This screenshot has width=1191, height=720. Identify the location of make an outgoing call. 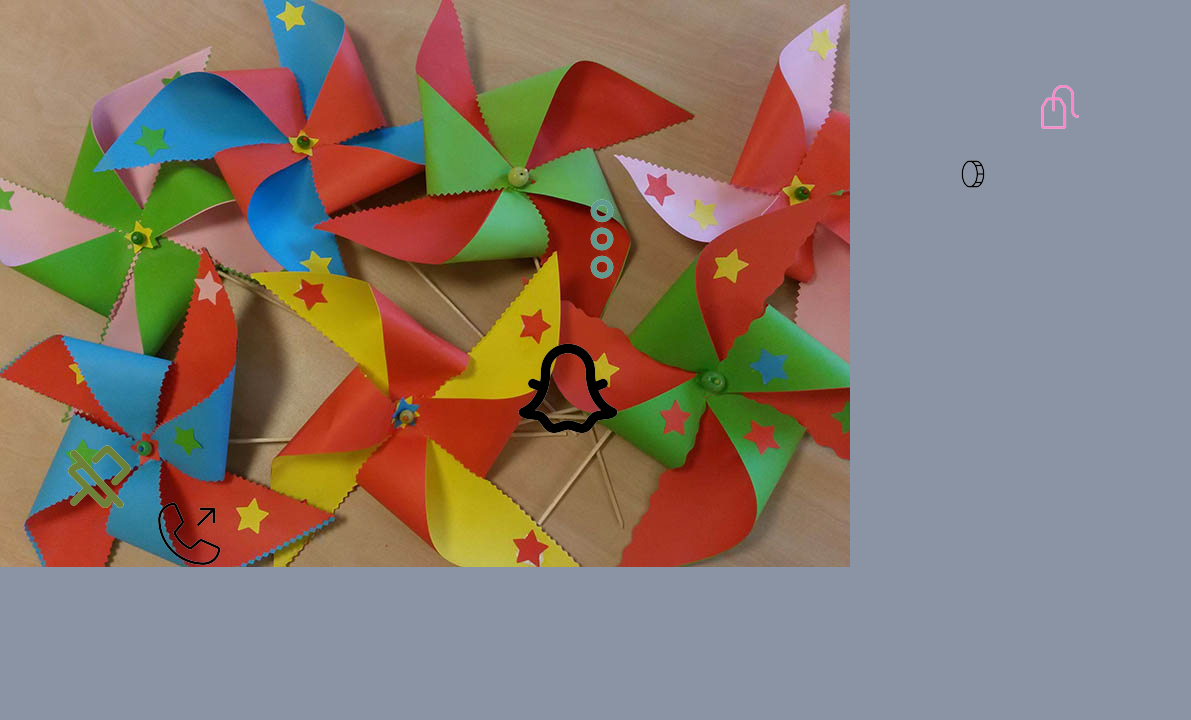
(190, 532).